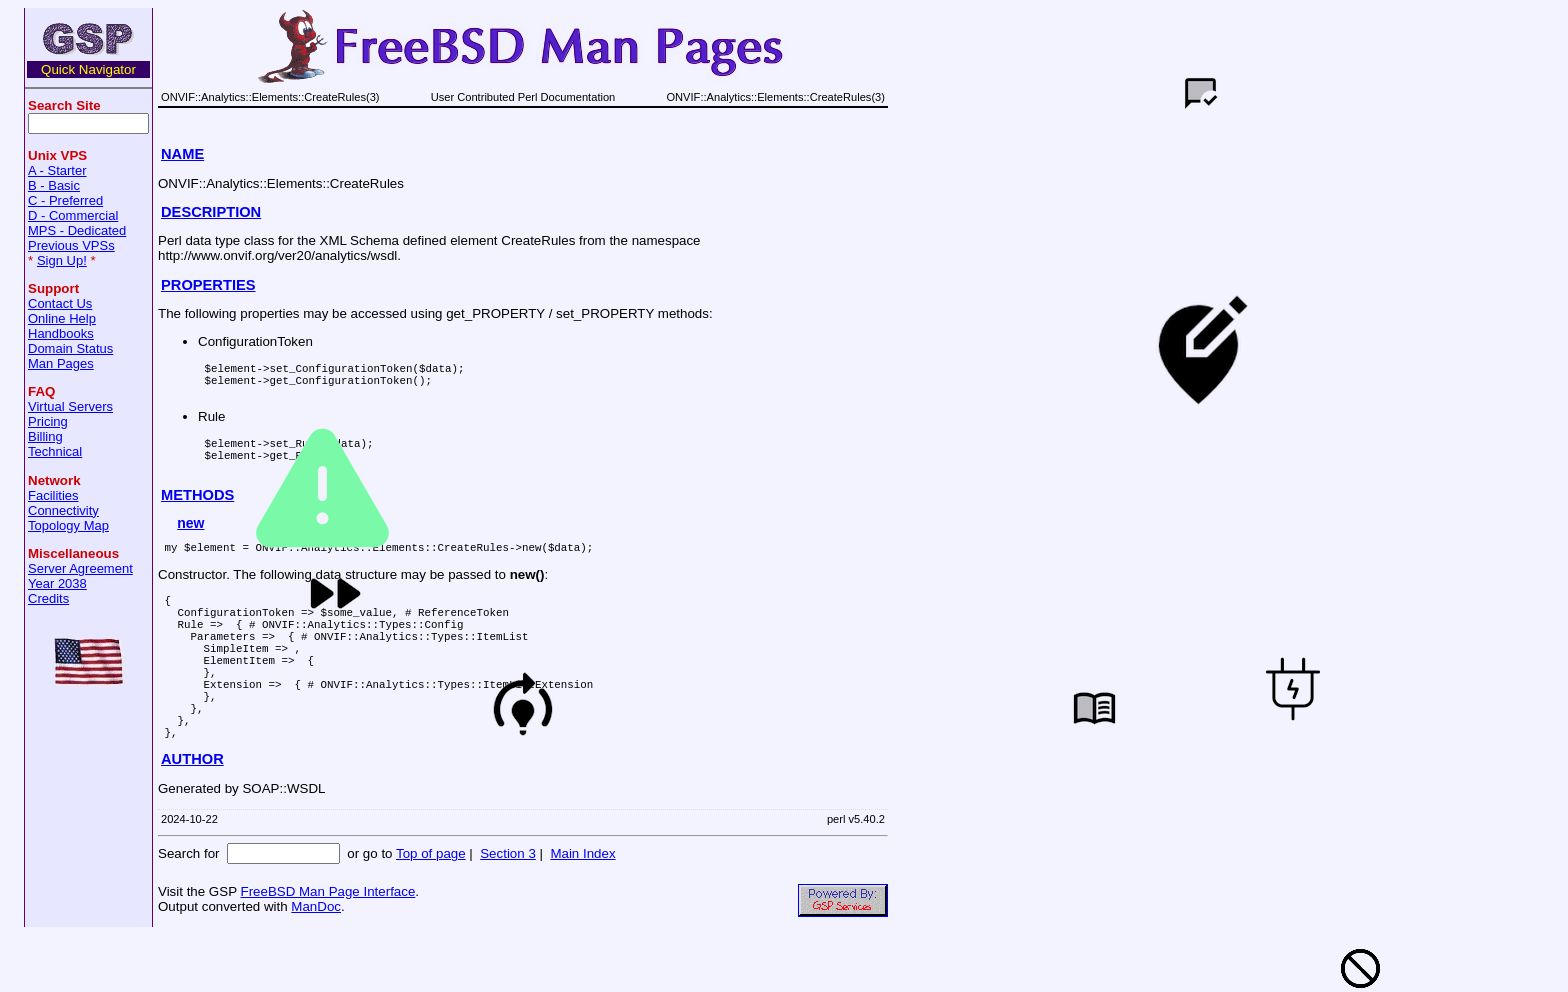  What do you see at coordinates (1198, 354) in the screenshot?
I see `edit a saved location` at bounding box center [1198, 354].